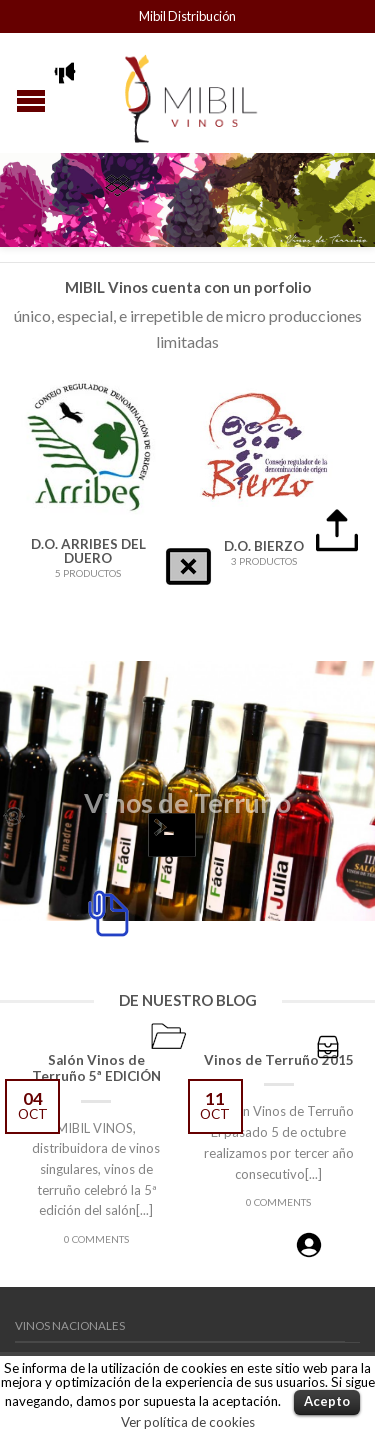 This screenshot has height=1434, width=375. What do you see at coordinates (172, 835) in the screenshot?
I see `open command line interface` at bounding box center [172, 835].